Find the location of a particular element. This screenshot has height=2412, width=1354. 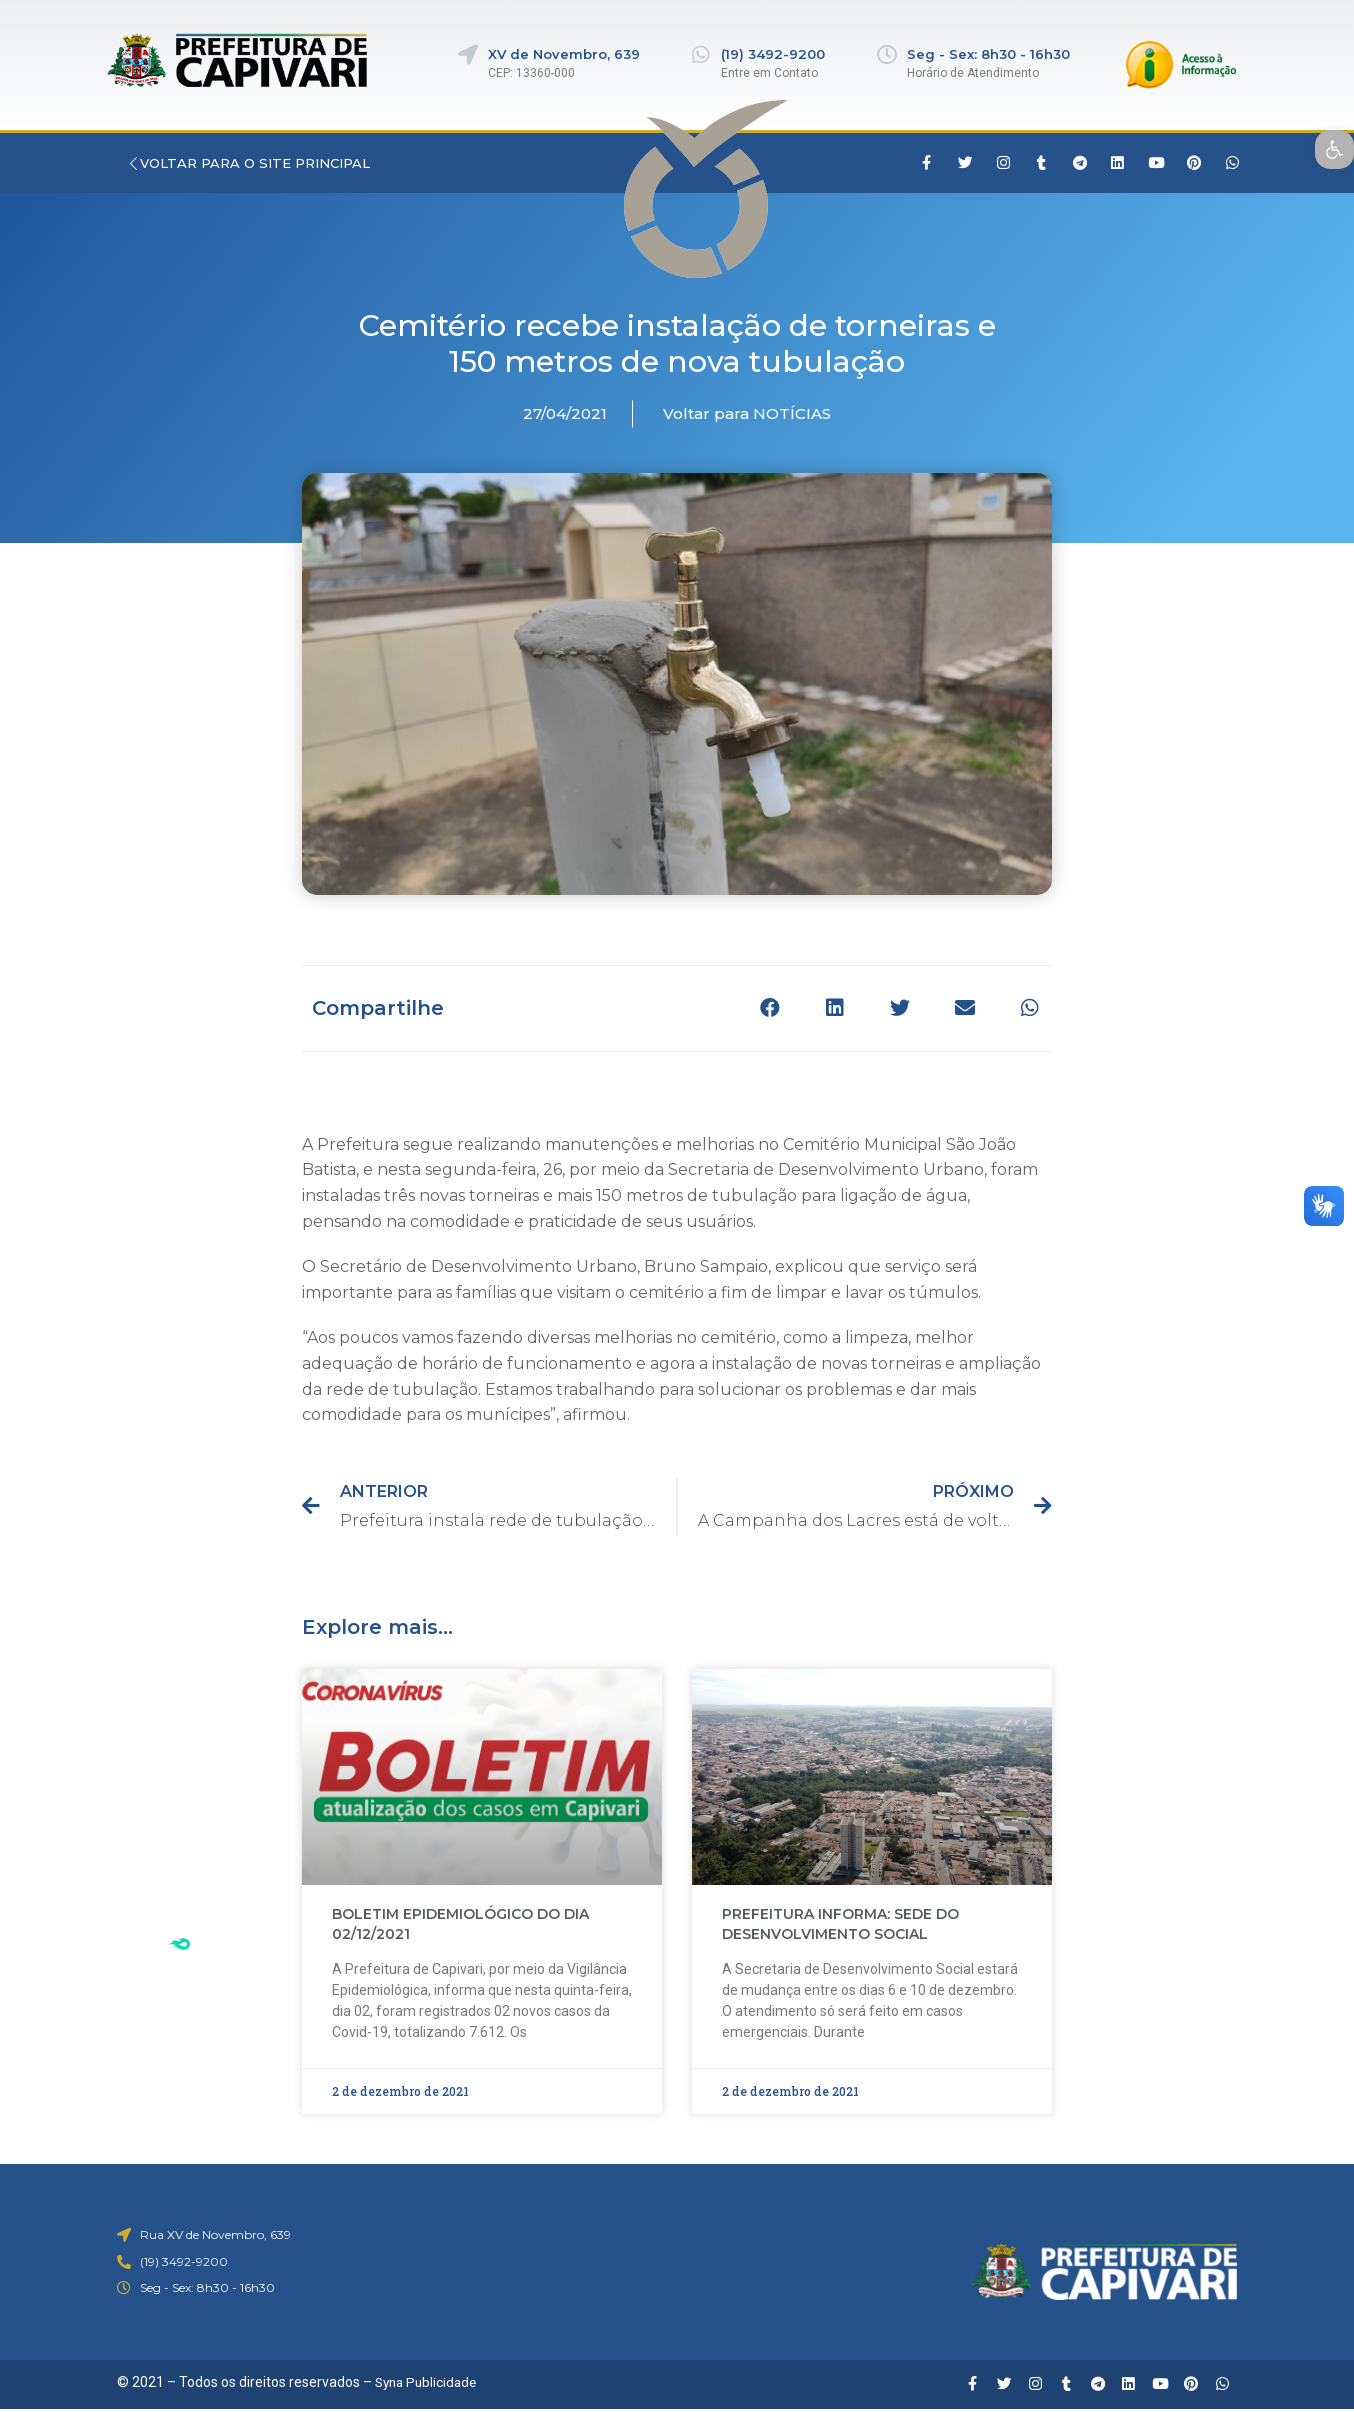

open LimeSurvey application is located at coordinates (706, 189).